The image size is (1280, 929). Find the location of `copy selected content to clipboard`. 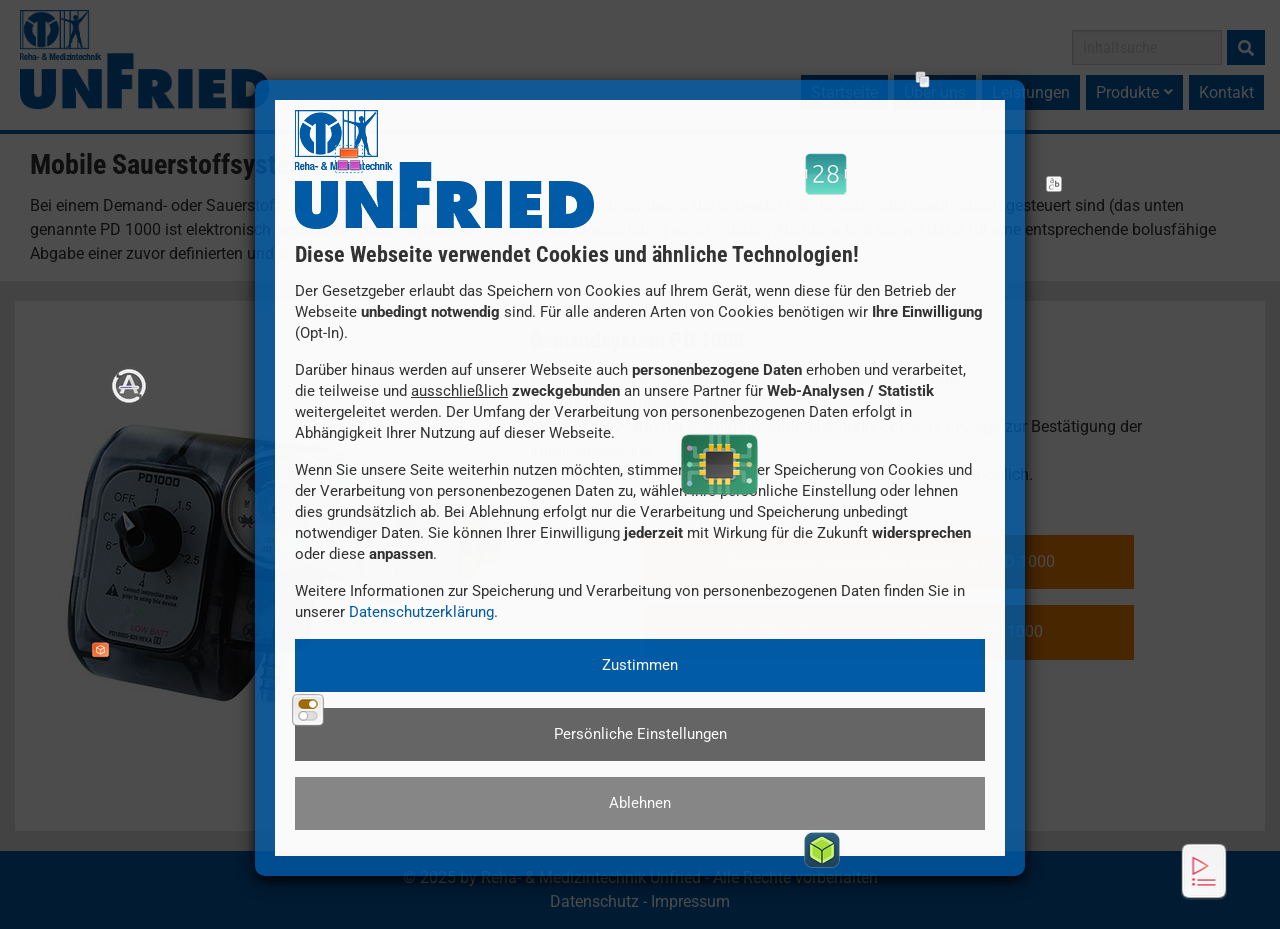

copy selected content to clipboard is located at coordinates (922, 79).